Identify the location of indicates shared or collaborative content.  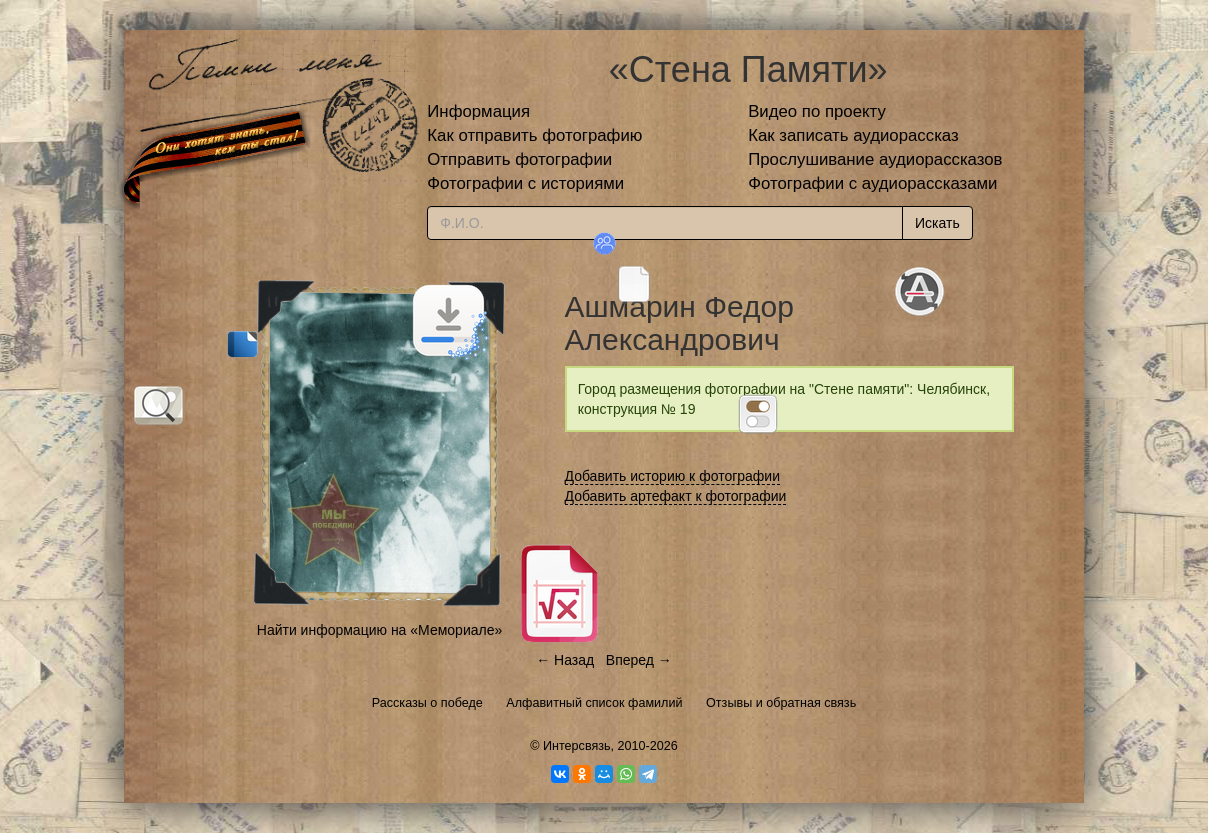
(604, 243).